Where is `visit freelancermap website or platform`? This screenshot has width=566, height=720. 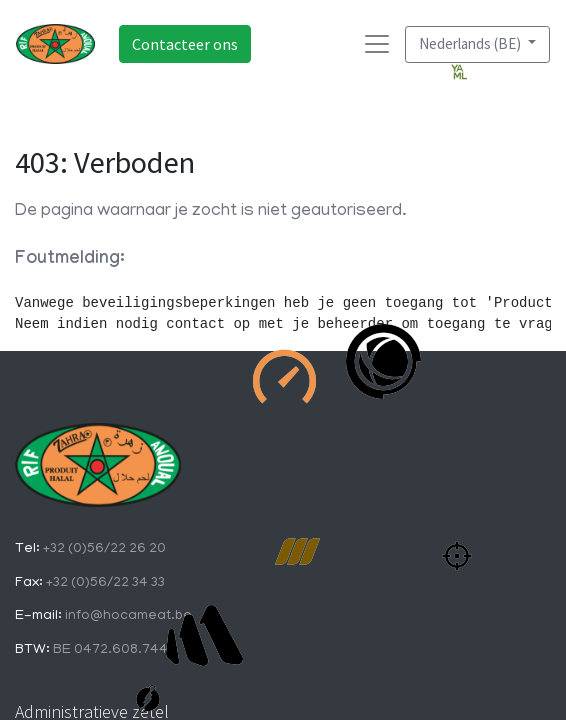 visit freelancermap website or platform is located at coordinates (383, 361).